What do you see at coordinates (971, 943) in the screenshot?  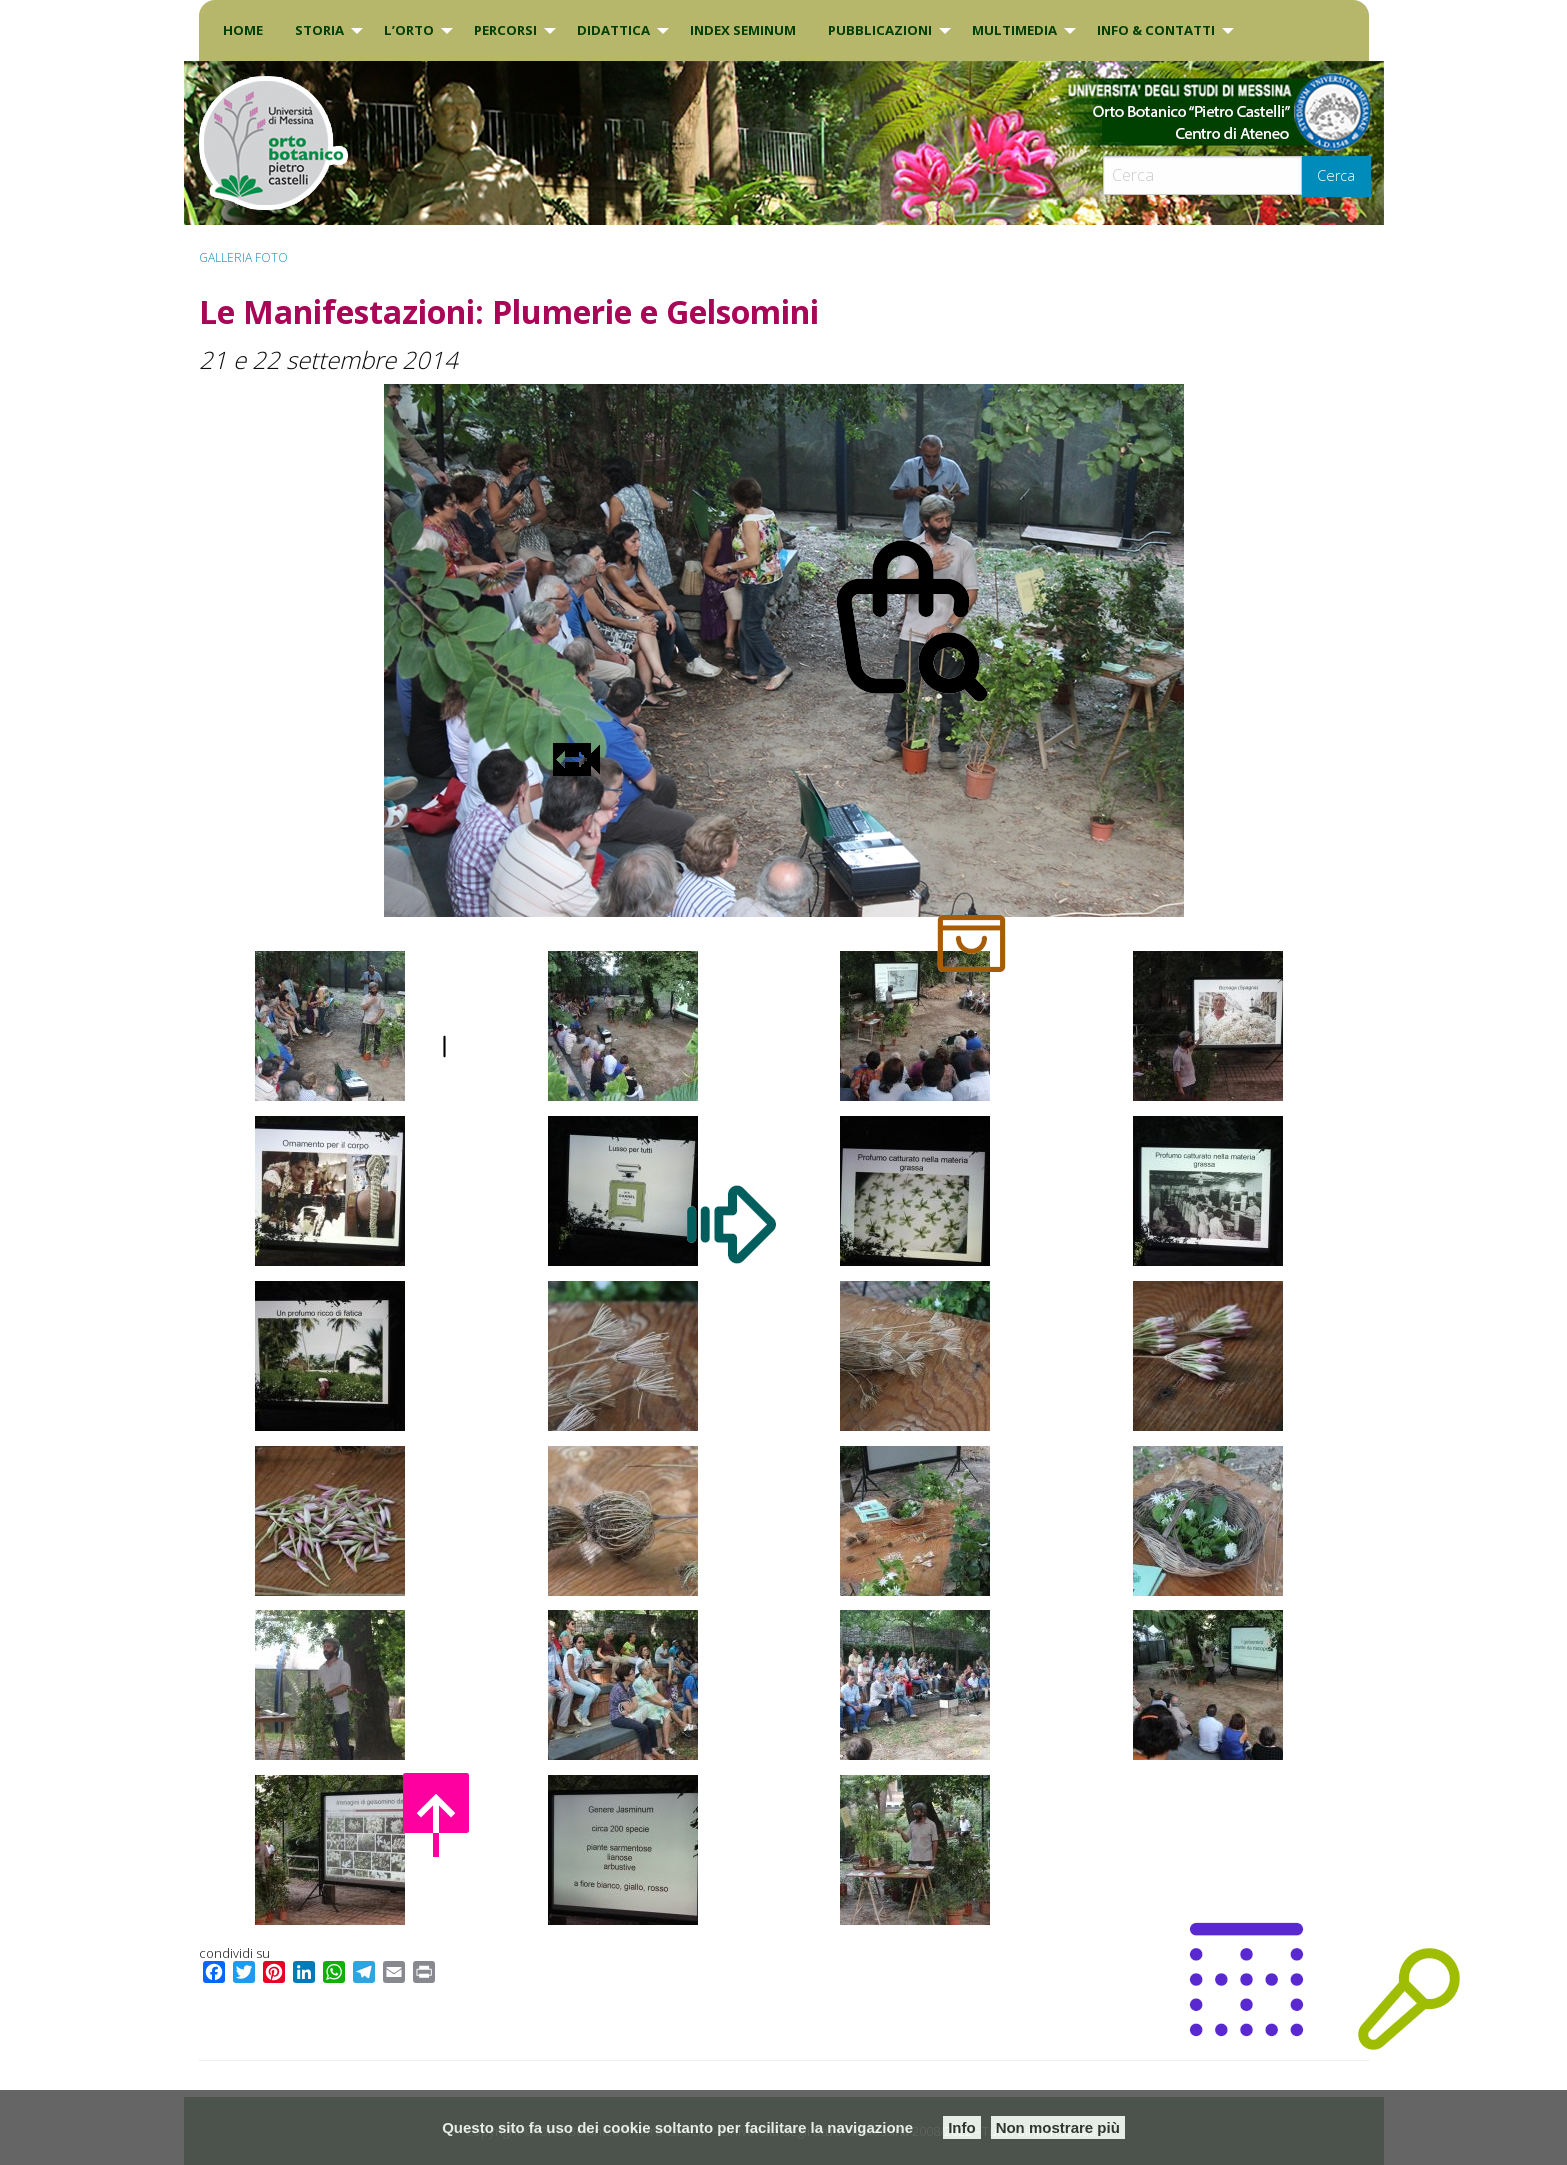 I see `view your shopping bag` at bounding box center [971, 943].